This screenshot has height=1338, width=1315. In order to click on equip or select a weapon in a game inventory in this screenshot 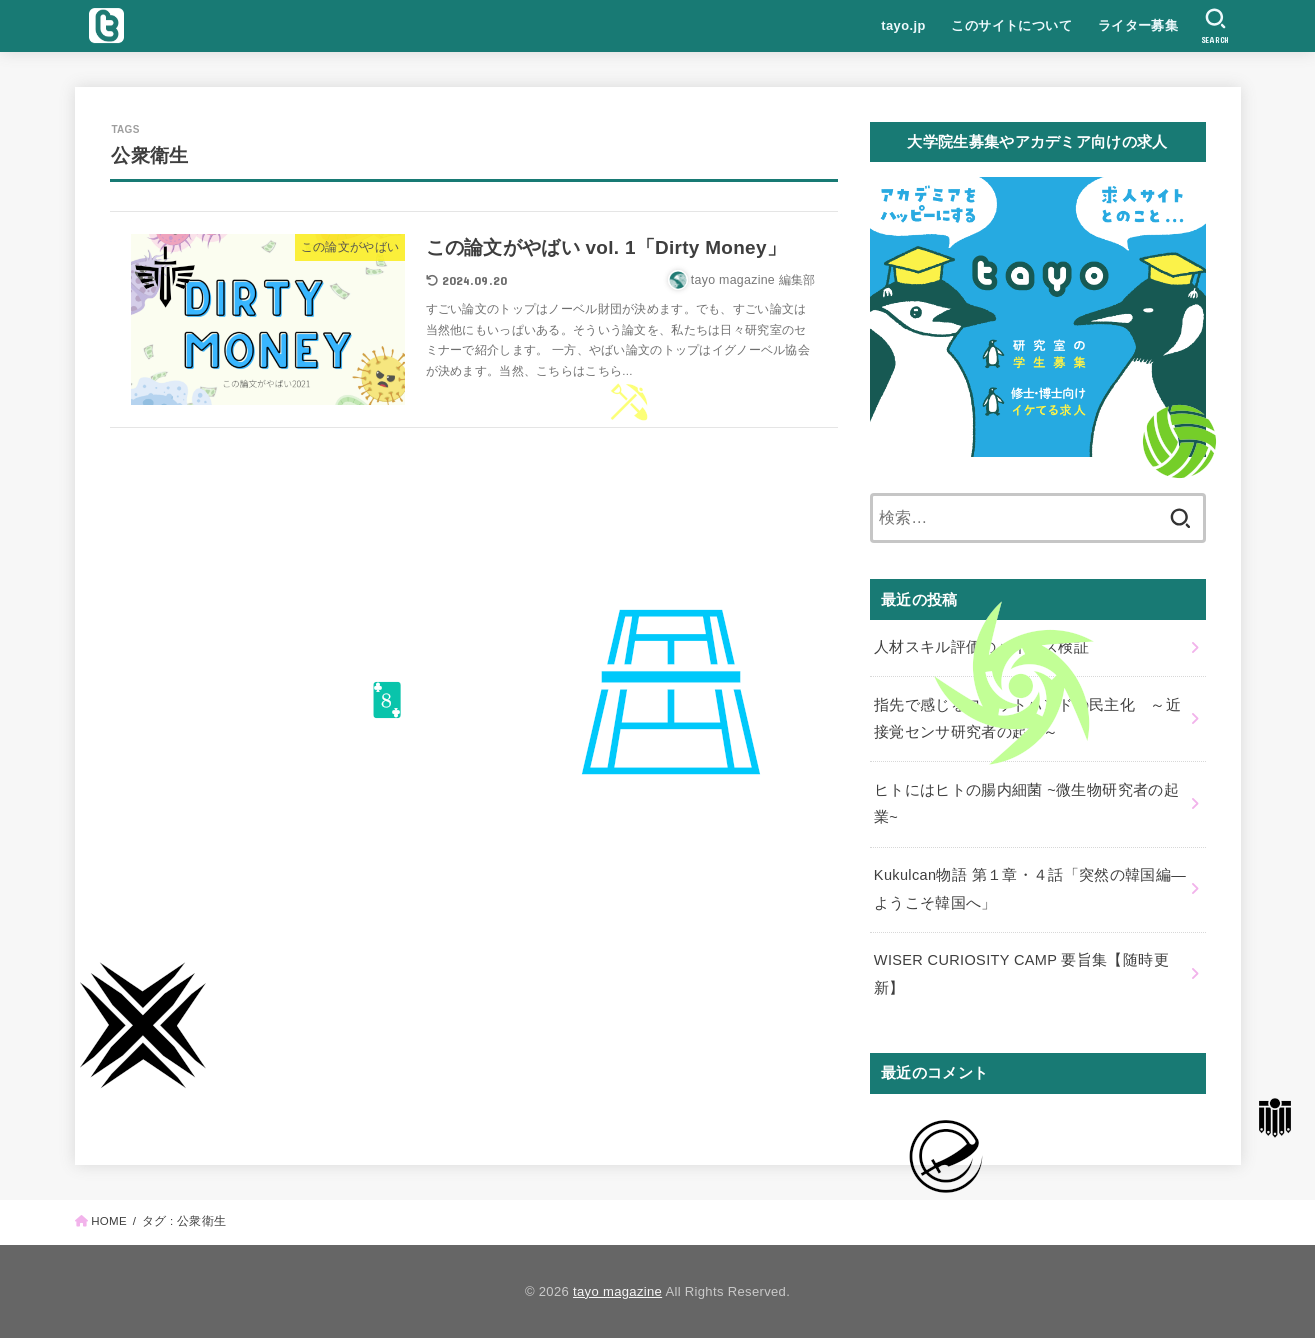, I will do `click(165, 277)`.